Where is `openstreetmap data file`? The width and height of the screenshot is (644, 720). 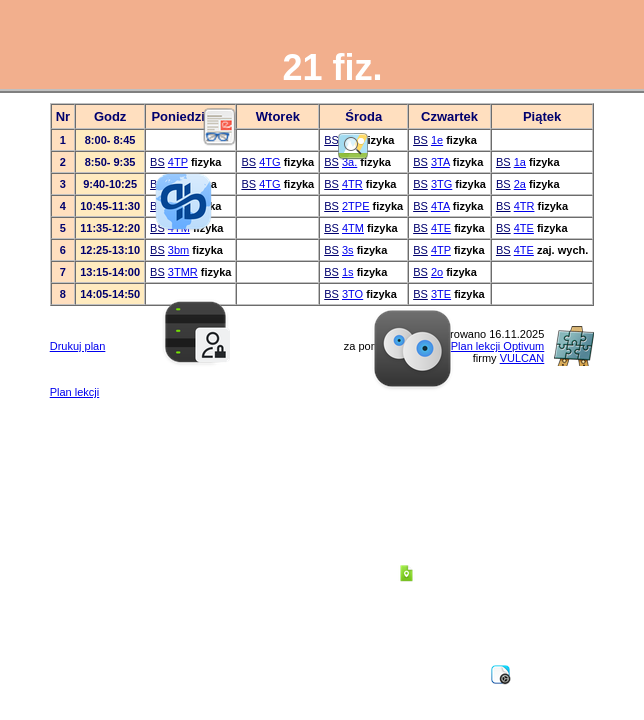 openstreetmap data file is located at coordinates (406, 573).